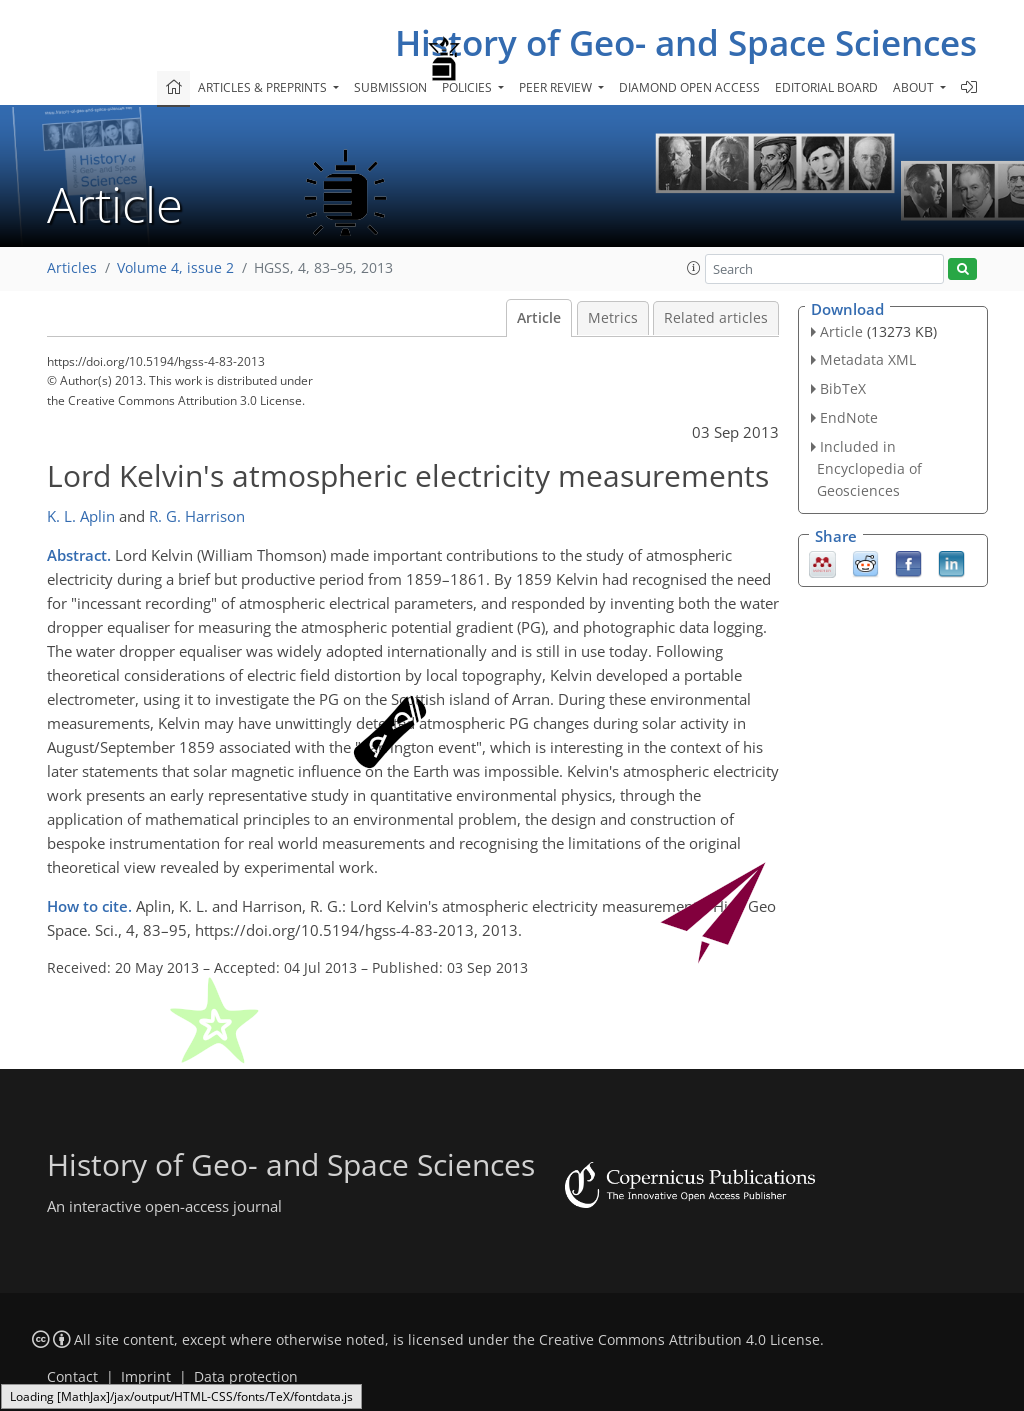 Image resolution: width=1024 pixels, height=1411 pixels. I want to click on access cooking or stove controls, so click(444, 58).